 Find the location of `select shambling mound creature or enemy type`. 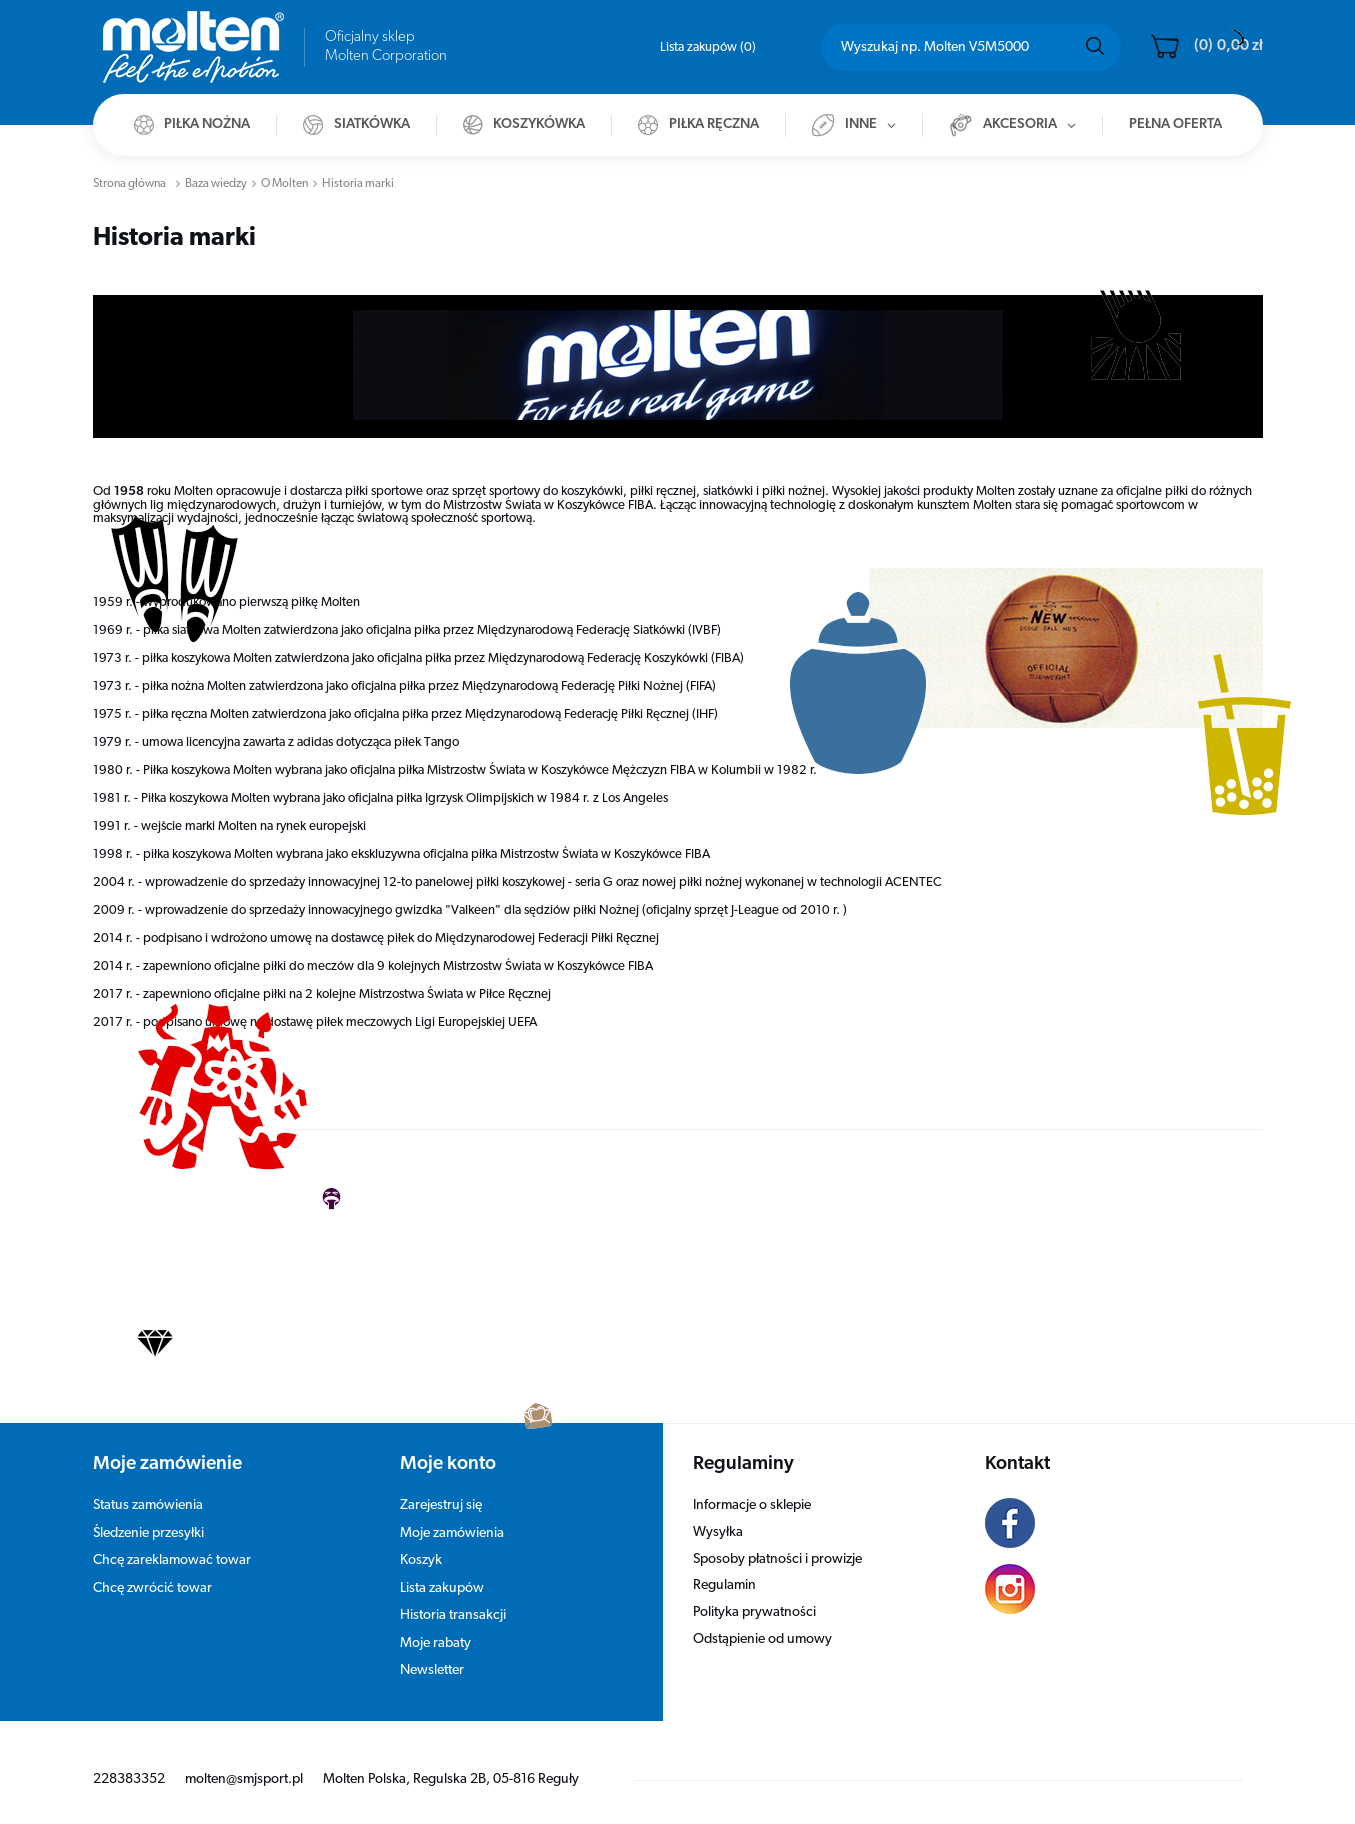

select shambling mound creature or enemy type is located at coordinates (222, 1086).